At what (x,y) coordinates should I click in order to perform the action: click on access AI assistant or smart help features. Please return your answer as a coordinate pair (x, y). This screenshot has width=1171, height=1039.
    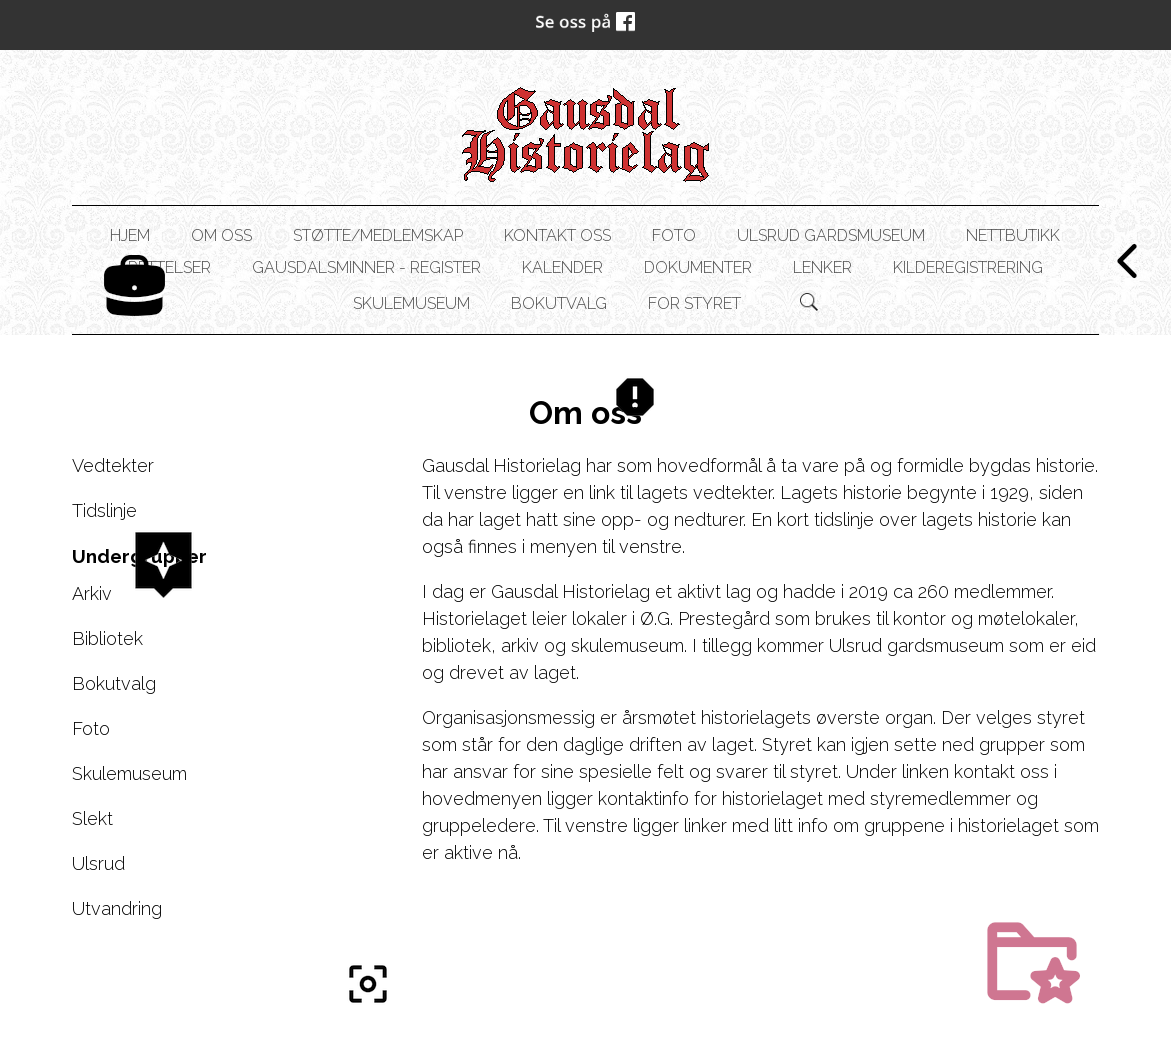
    Looking at the image, I should click on (163, 563).